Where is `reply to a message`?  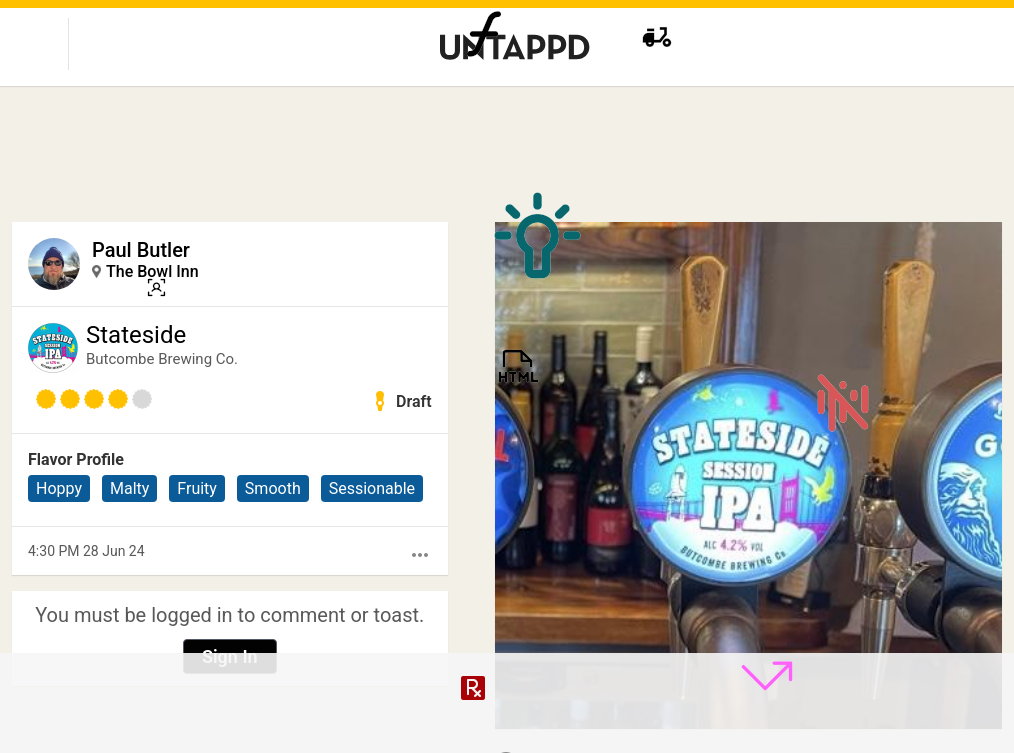
reply to a message is located at coordinates (767, 674).